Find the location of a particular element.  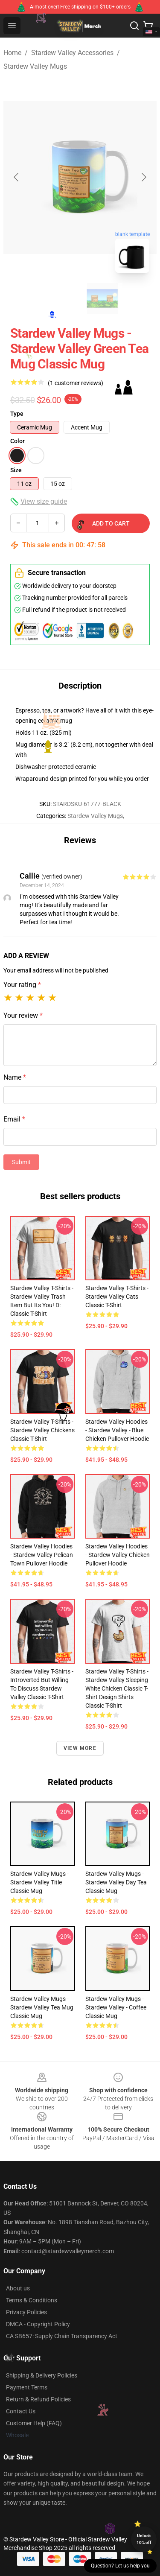

hieroglyph or ancient symbol representing the letter Y is located at coordinates (9, 2358).